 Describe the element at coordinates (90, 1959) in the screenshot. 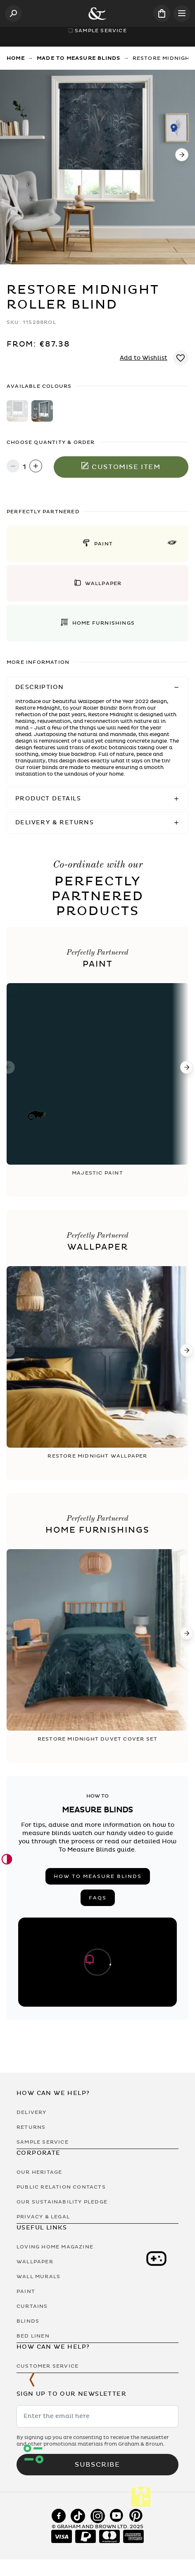

I see `view notifications` at that location.